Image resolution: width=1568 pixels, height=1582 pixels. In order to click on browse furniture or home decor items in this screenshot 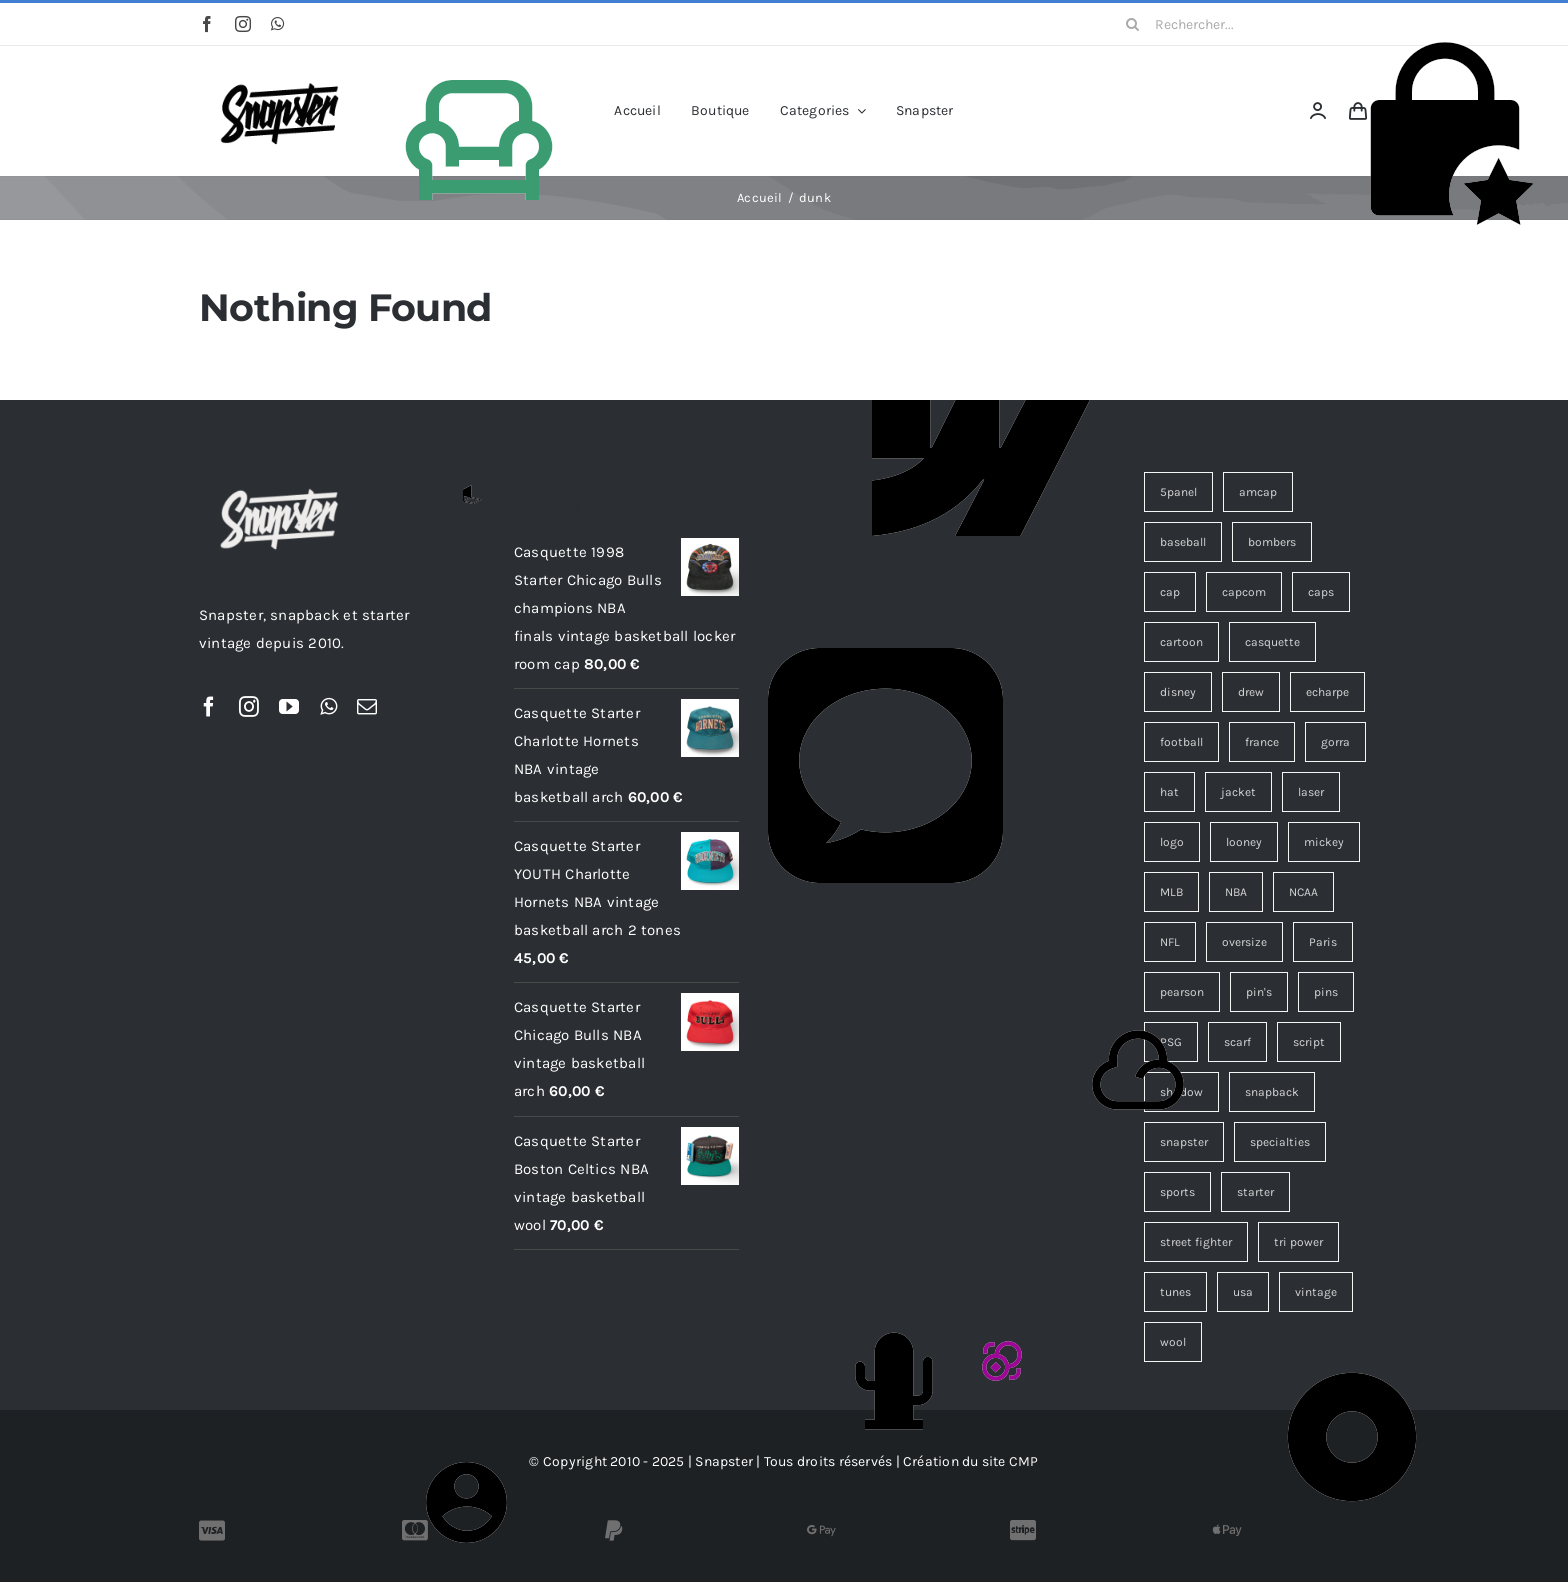, I will do `click(479, 140)`.